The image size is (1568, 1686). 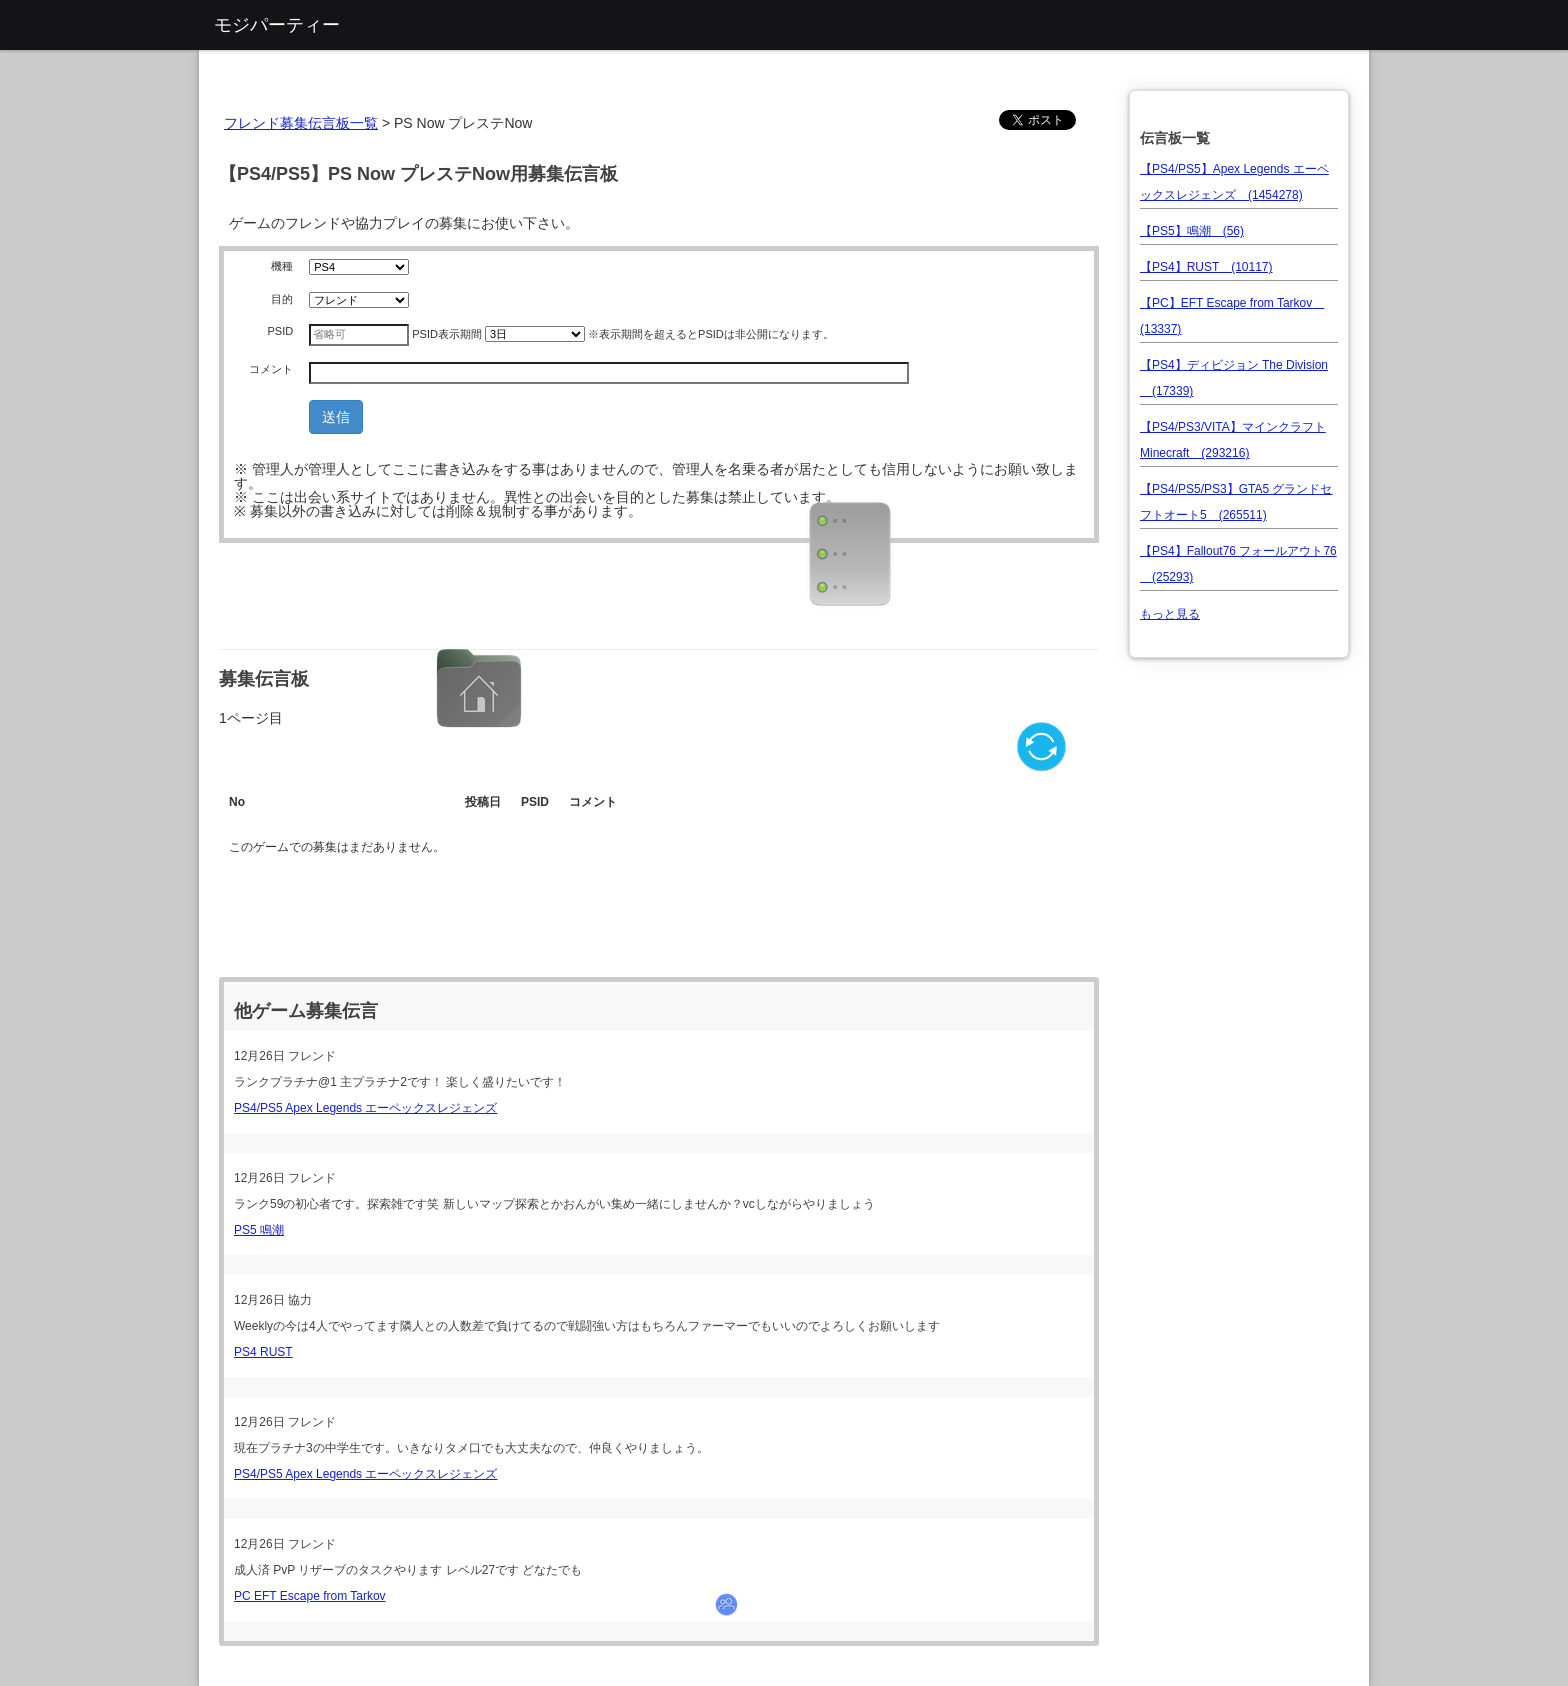 I want to click on indicates file is syncing with shared folder, so click(x=1041, y=746).